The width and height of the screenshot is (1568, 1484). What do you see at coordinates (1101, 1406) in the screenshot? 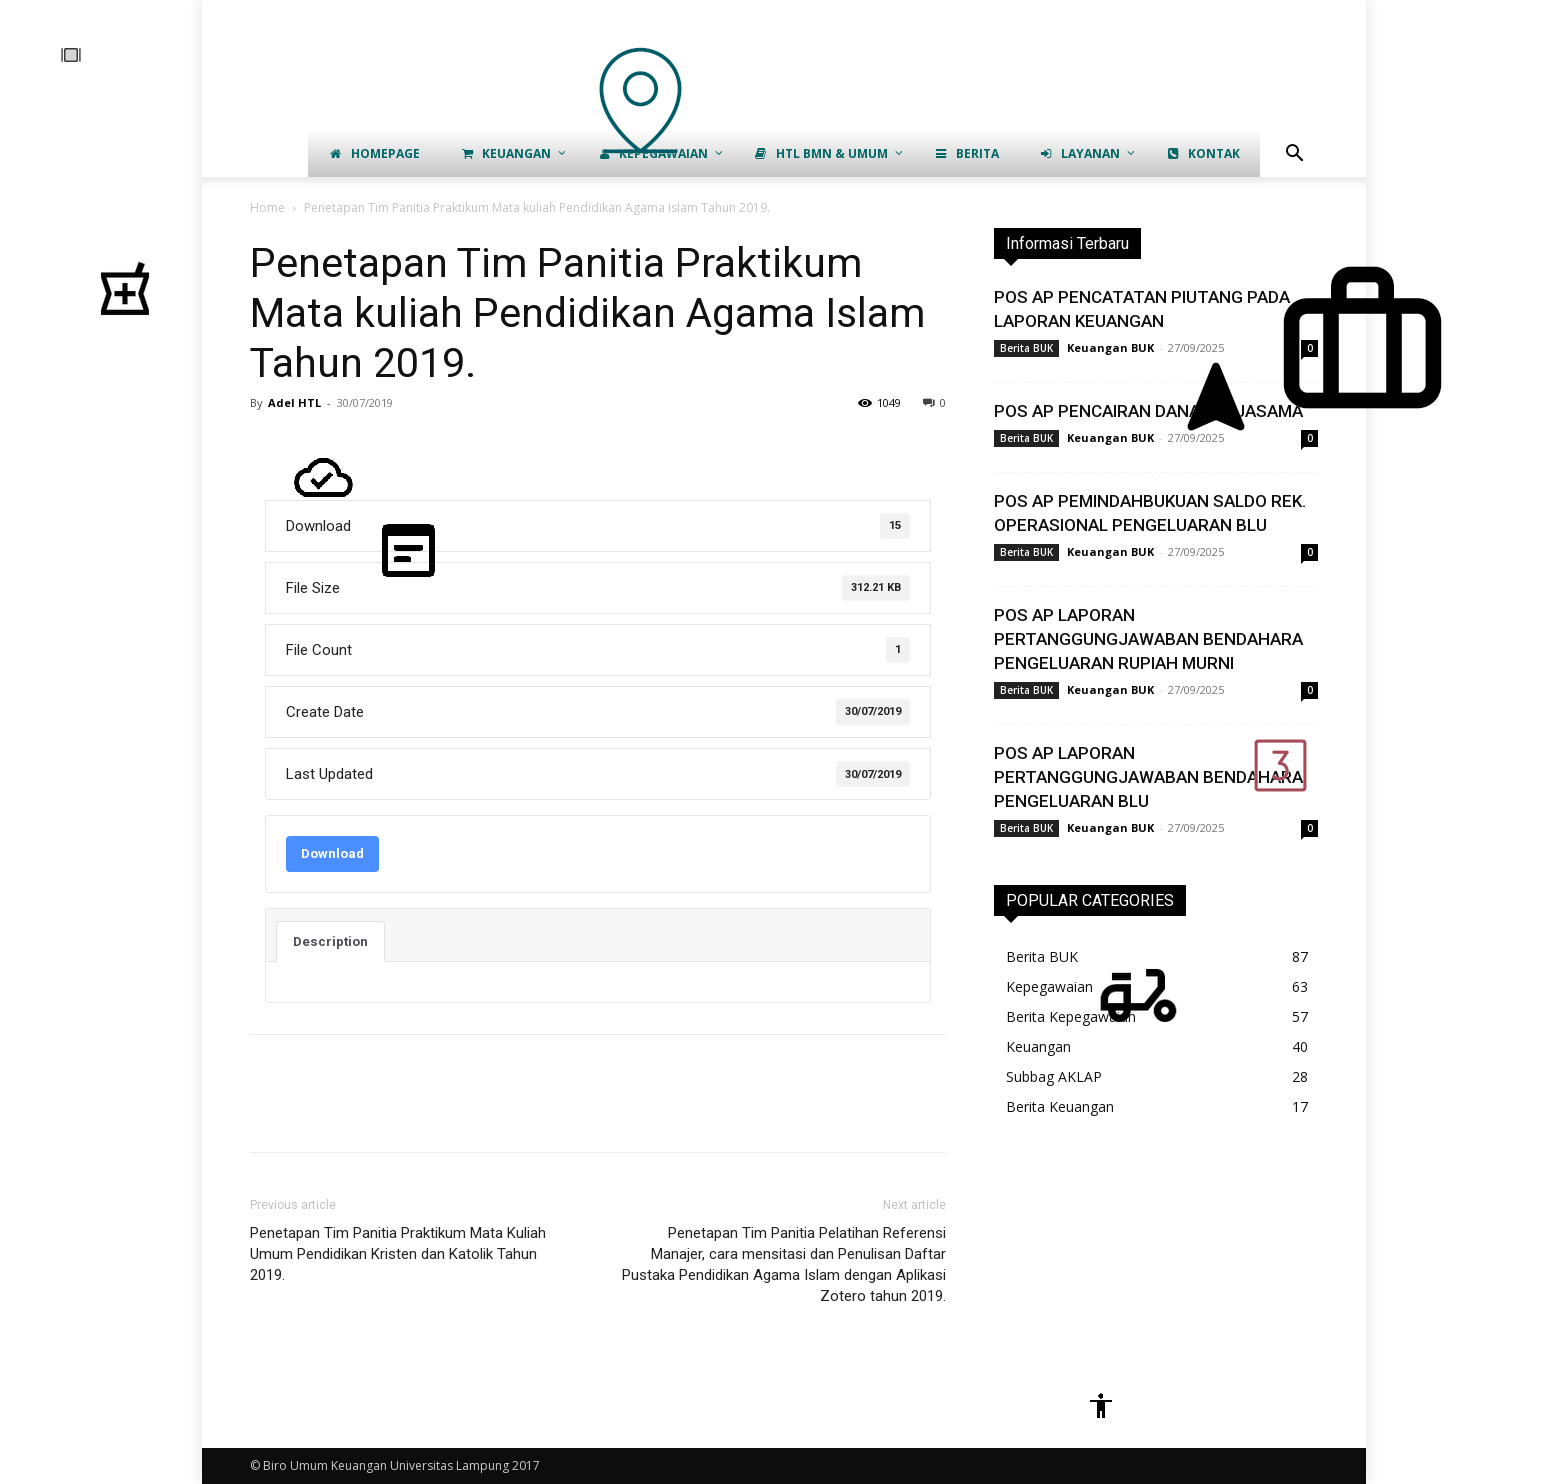
I see `access accessibility settings` at bounding box center [1101, 1406].